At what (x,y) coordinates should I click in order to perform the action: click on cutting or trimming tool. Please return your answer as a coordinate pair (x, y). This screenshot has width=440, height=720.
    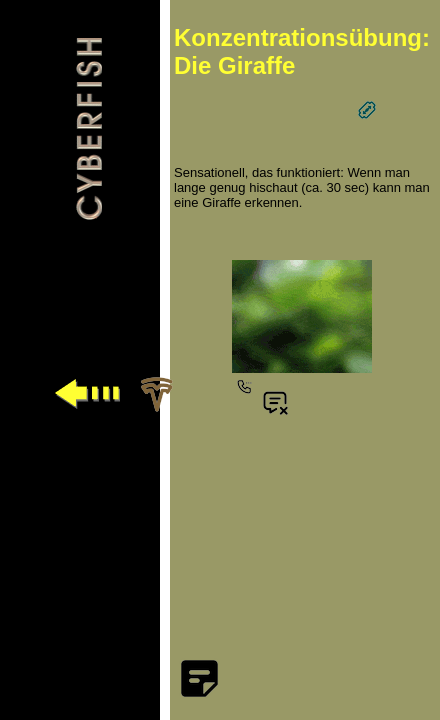
    Looking at the image, I should click on (367, 110).